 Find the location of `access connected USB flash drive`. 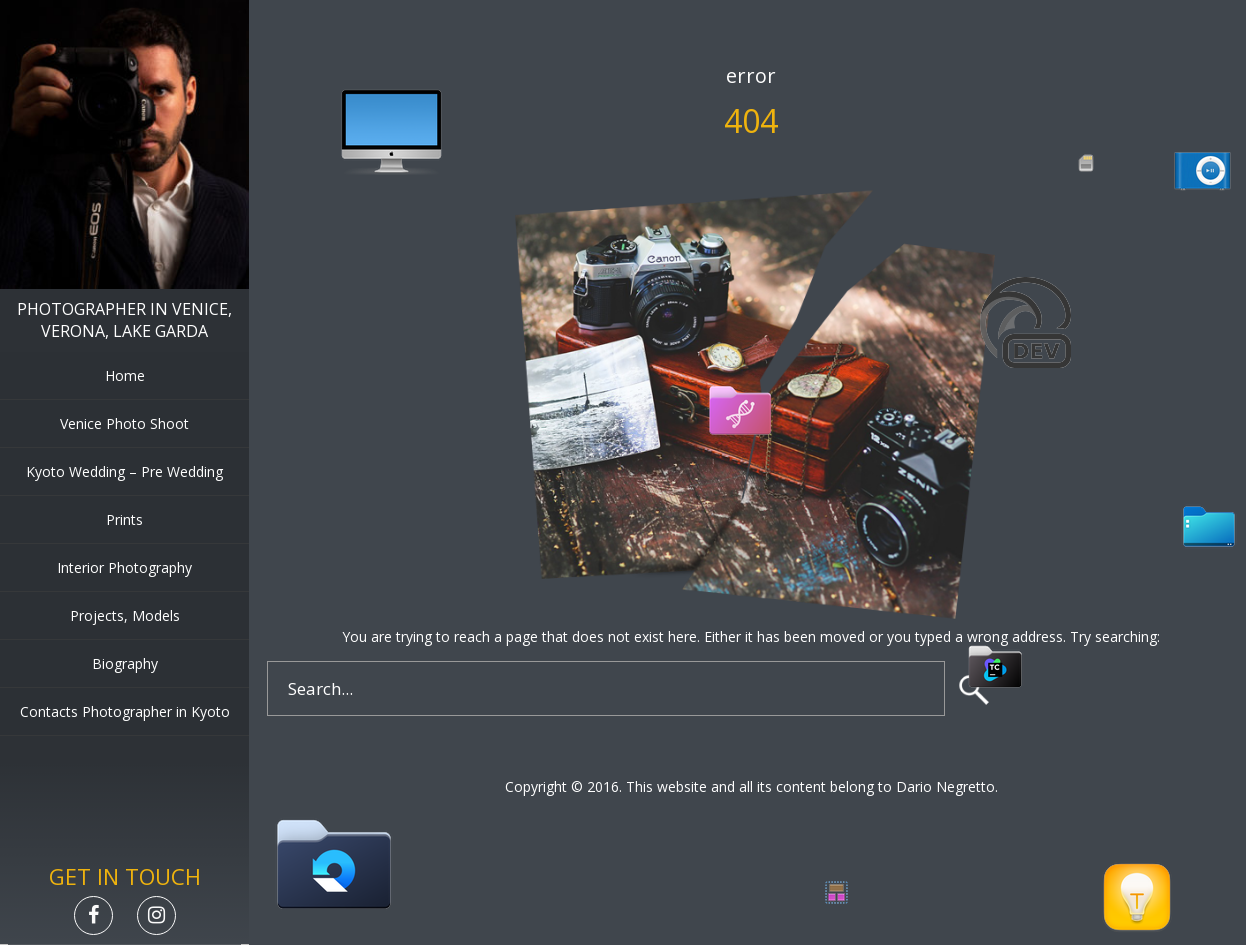

access connected USB flash drive is located at coordinates (1086, 163).